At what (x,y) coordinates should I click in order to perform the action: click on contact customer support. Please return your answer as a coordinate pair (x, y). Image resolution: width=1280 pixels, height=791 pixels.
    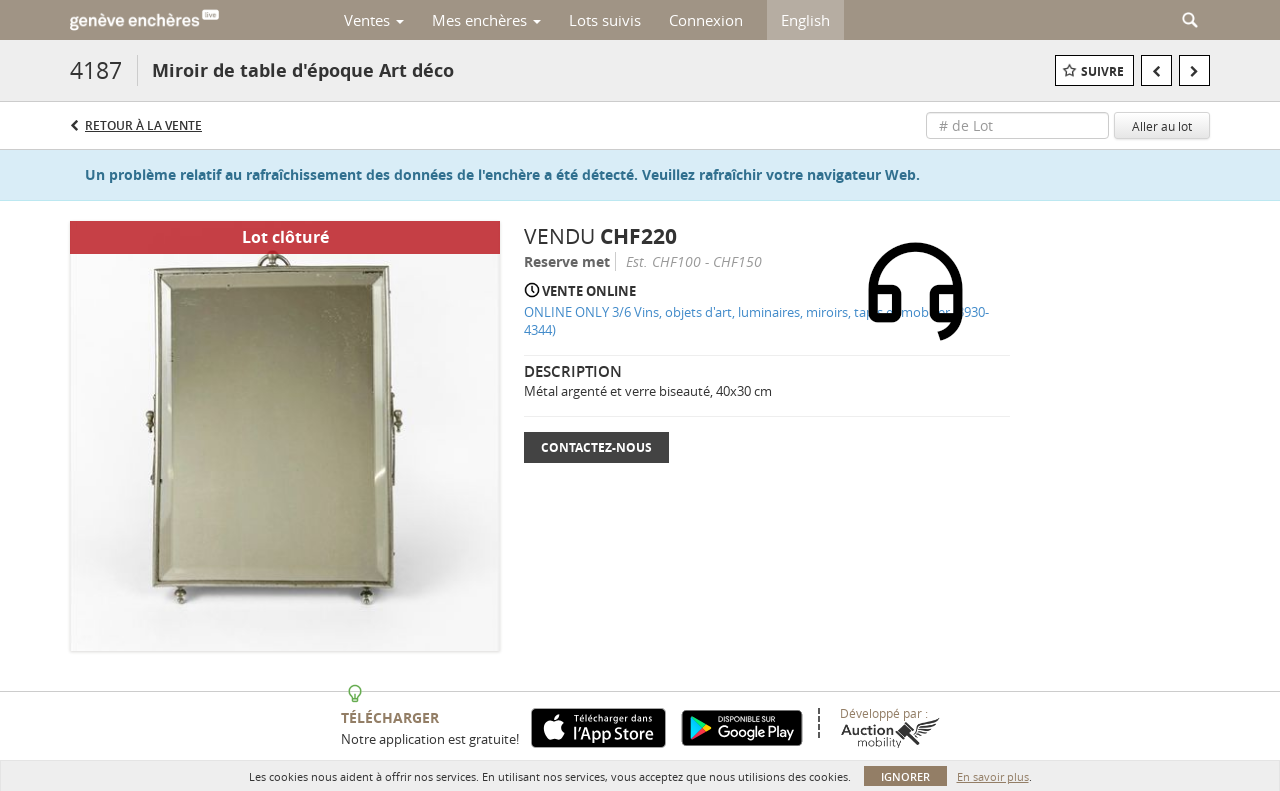
    Looking at the image, I should click on (915, 289).